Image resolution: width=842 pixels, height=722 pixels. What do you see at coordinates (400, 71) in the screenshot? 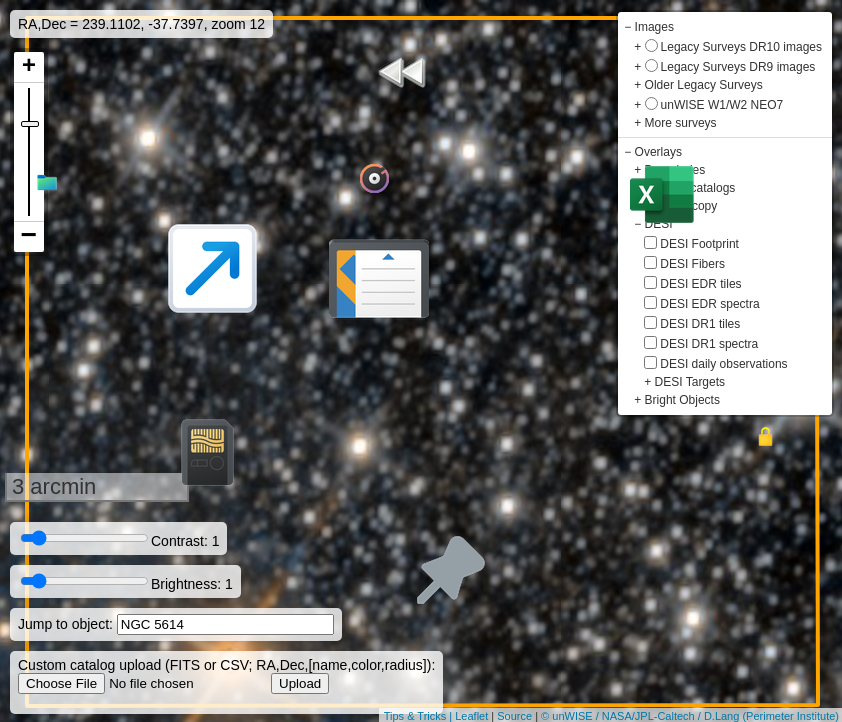
I see `seek forward in media (right-to-left interface)` at bounding box center [400, 71].